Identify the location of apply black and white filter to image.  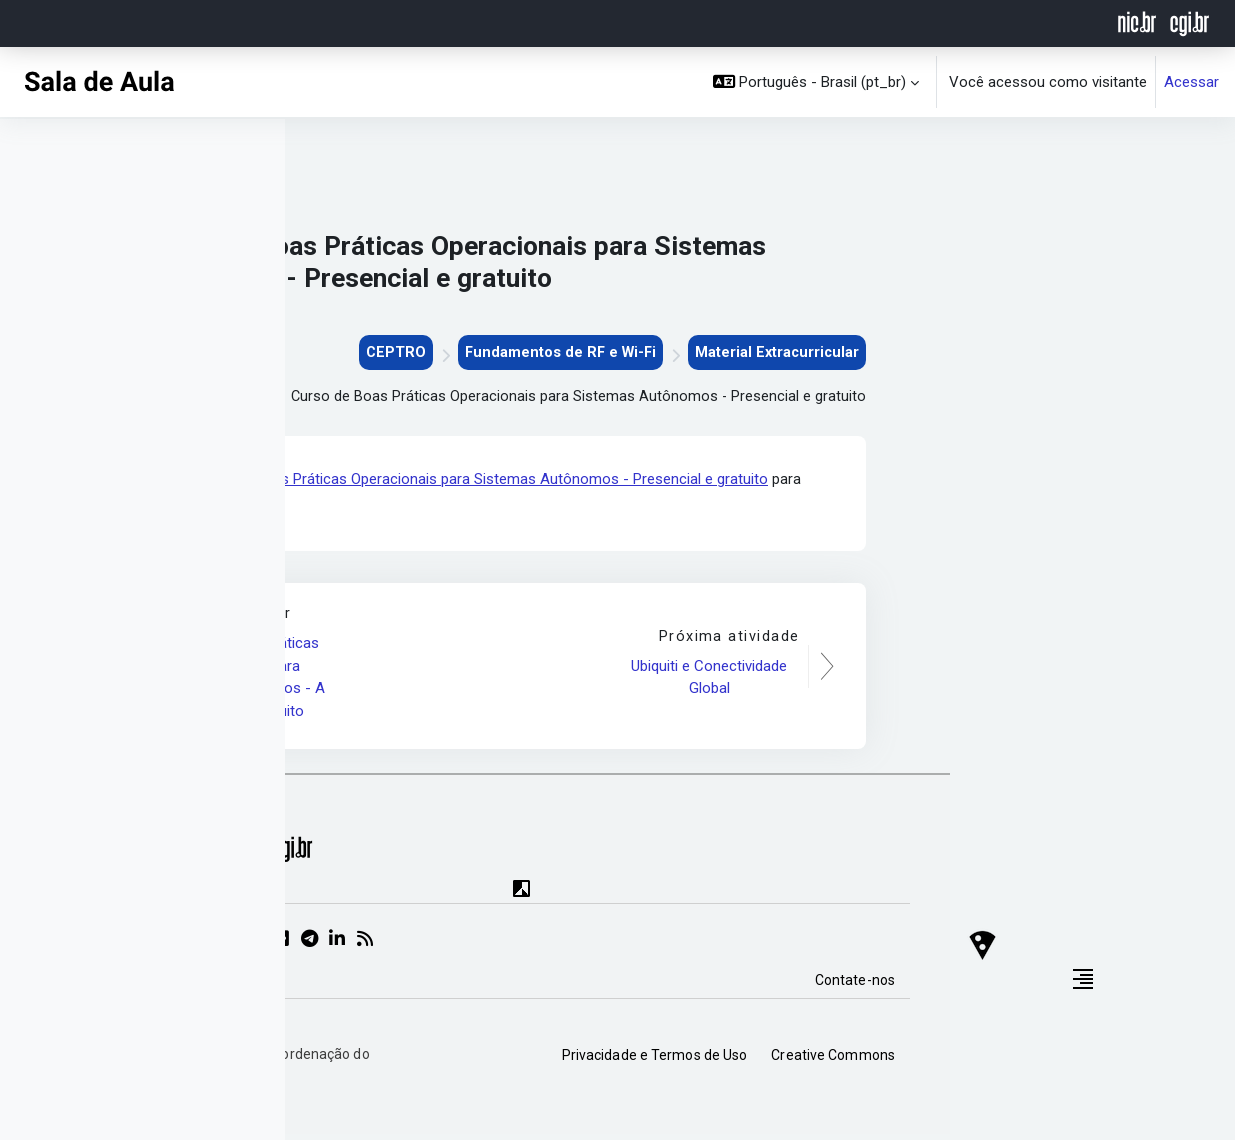
(521, 888).